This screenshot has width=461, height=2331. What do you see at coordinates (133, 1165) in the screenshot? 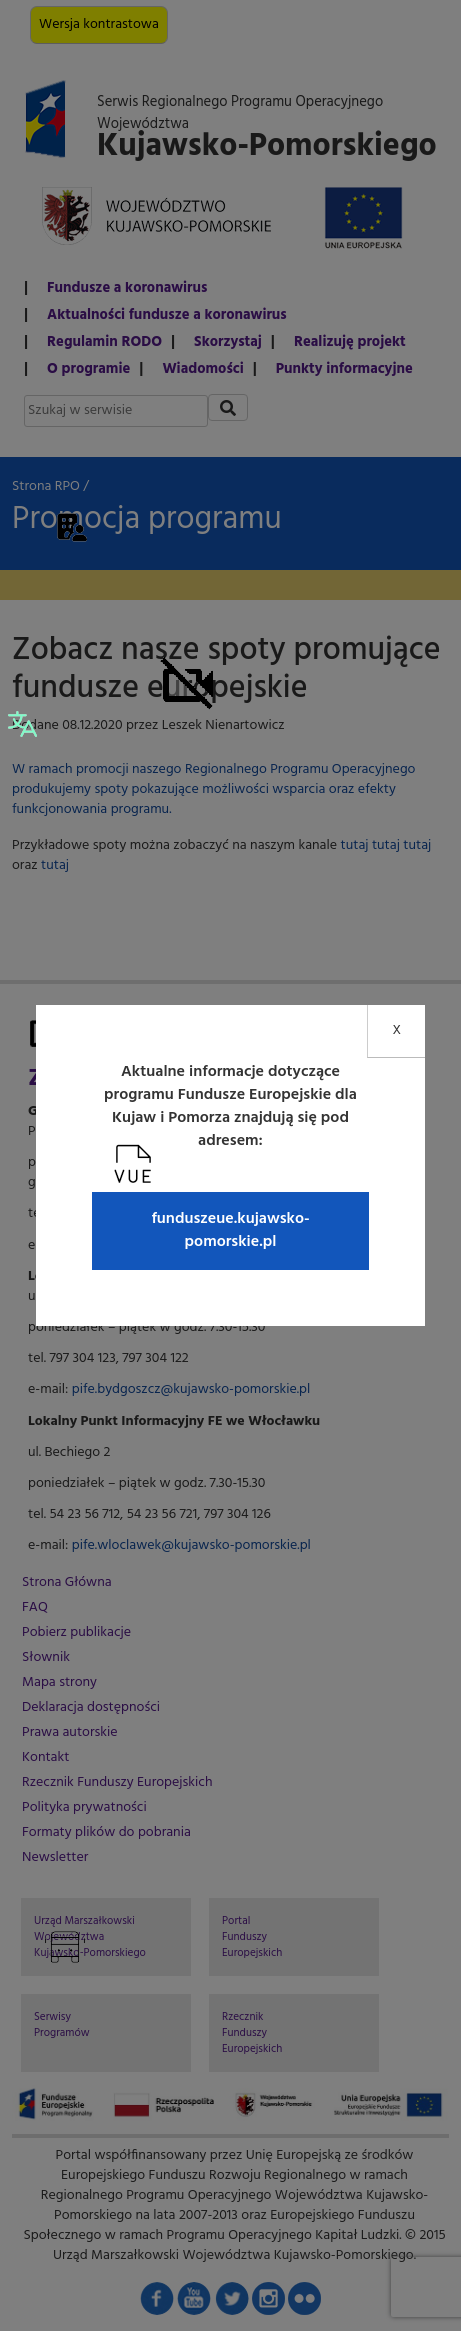
I see `vue.js file type indicator` at bounding box center [133, 1165].